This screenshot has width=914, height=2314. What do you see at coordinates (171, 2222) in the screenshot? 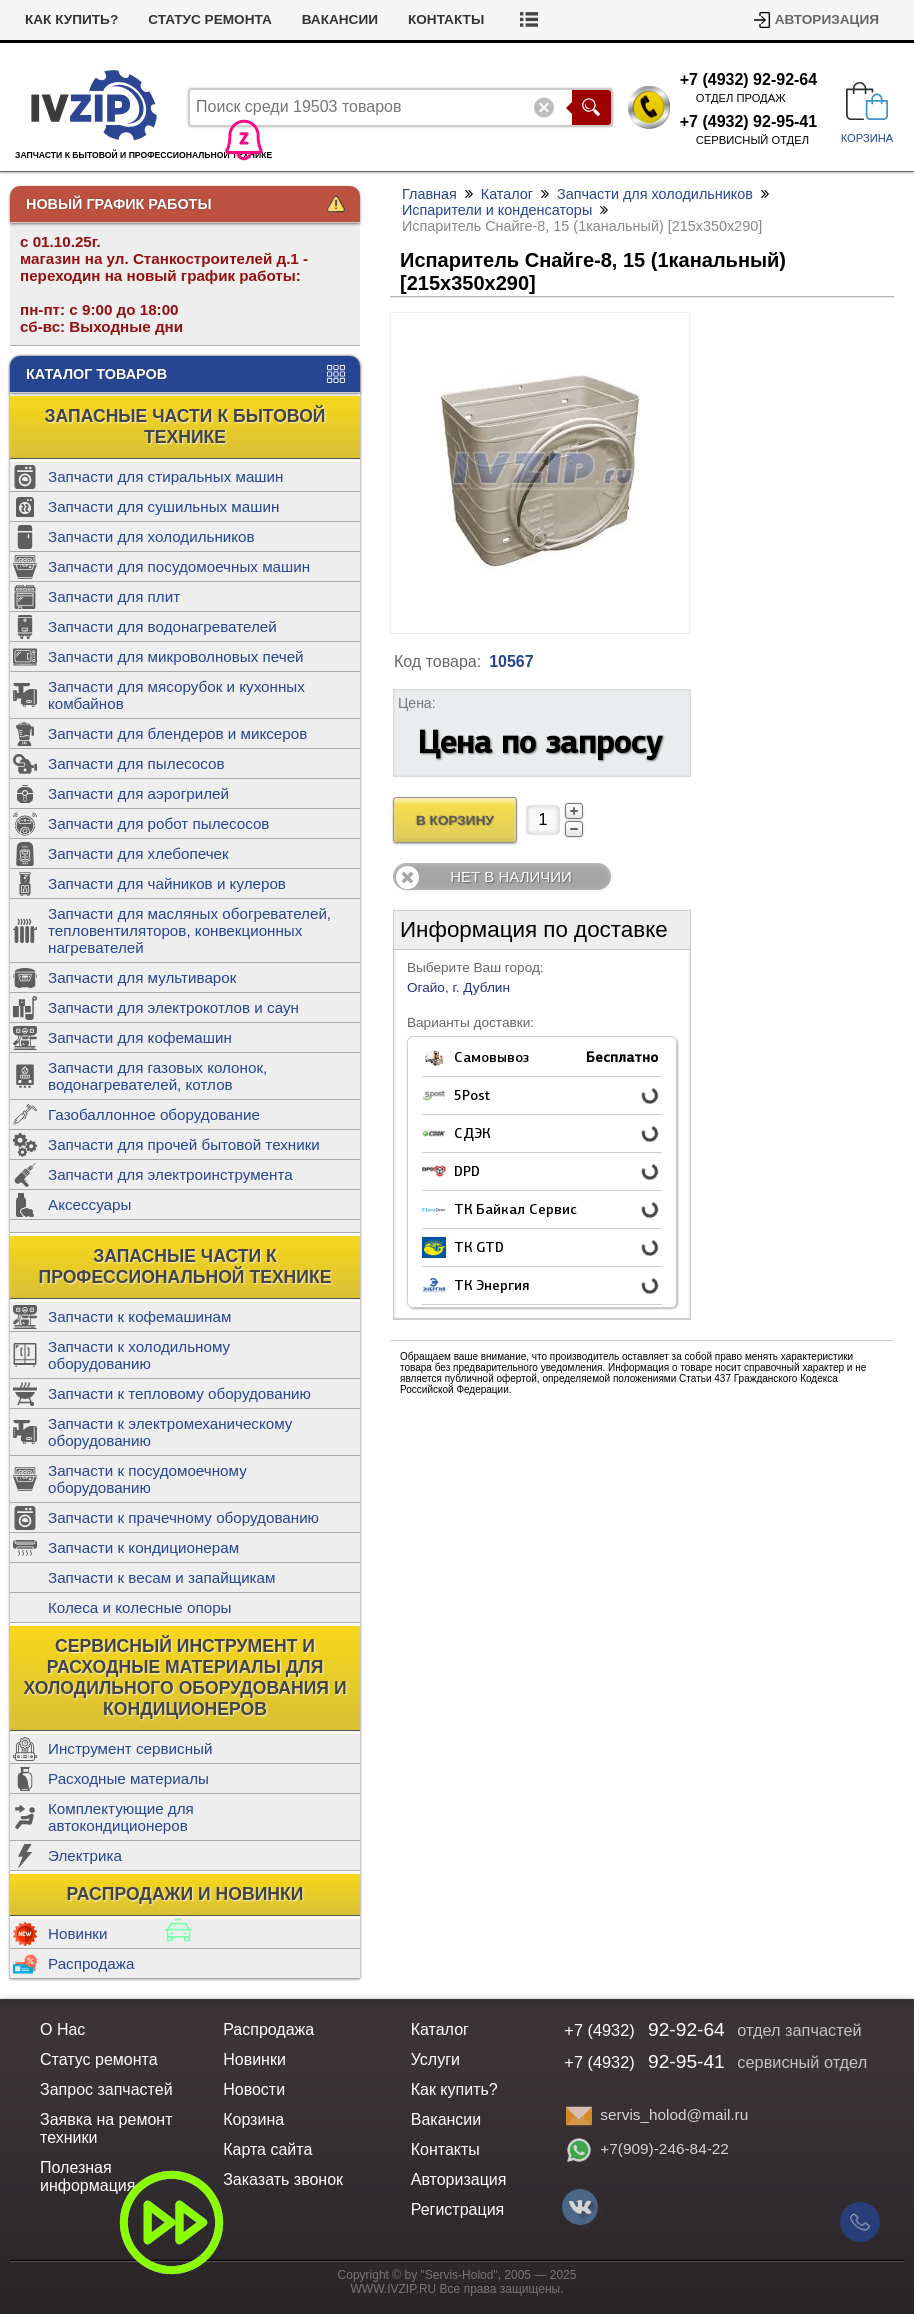
I see `skip forward in media playback` at bounding box center [171, 2222].